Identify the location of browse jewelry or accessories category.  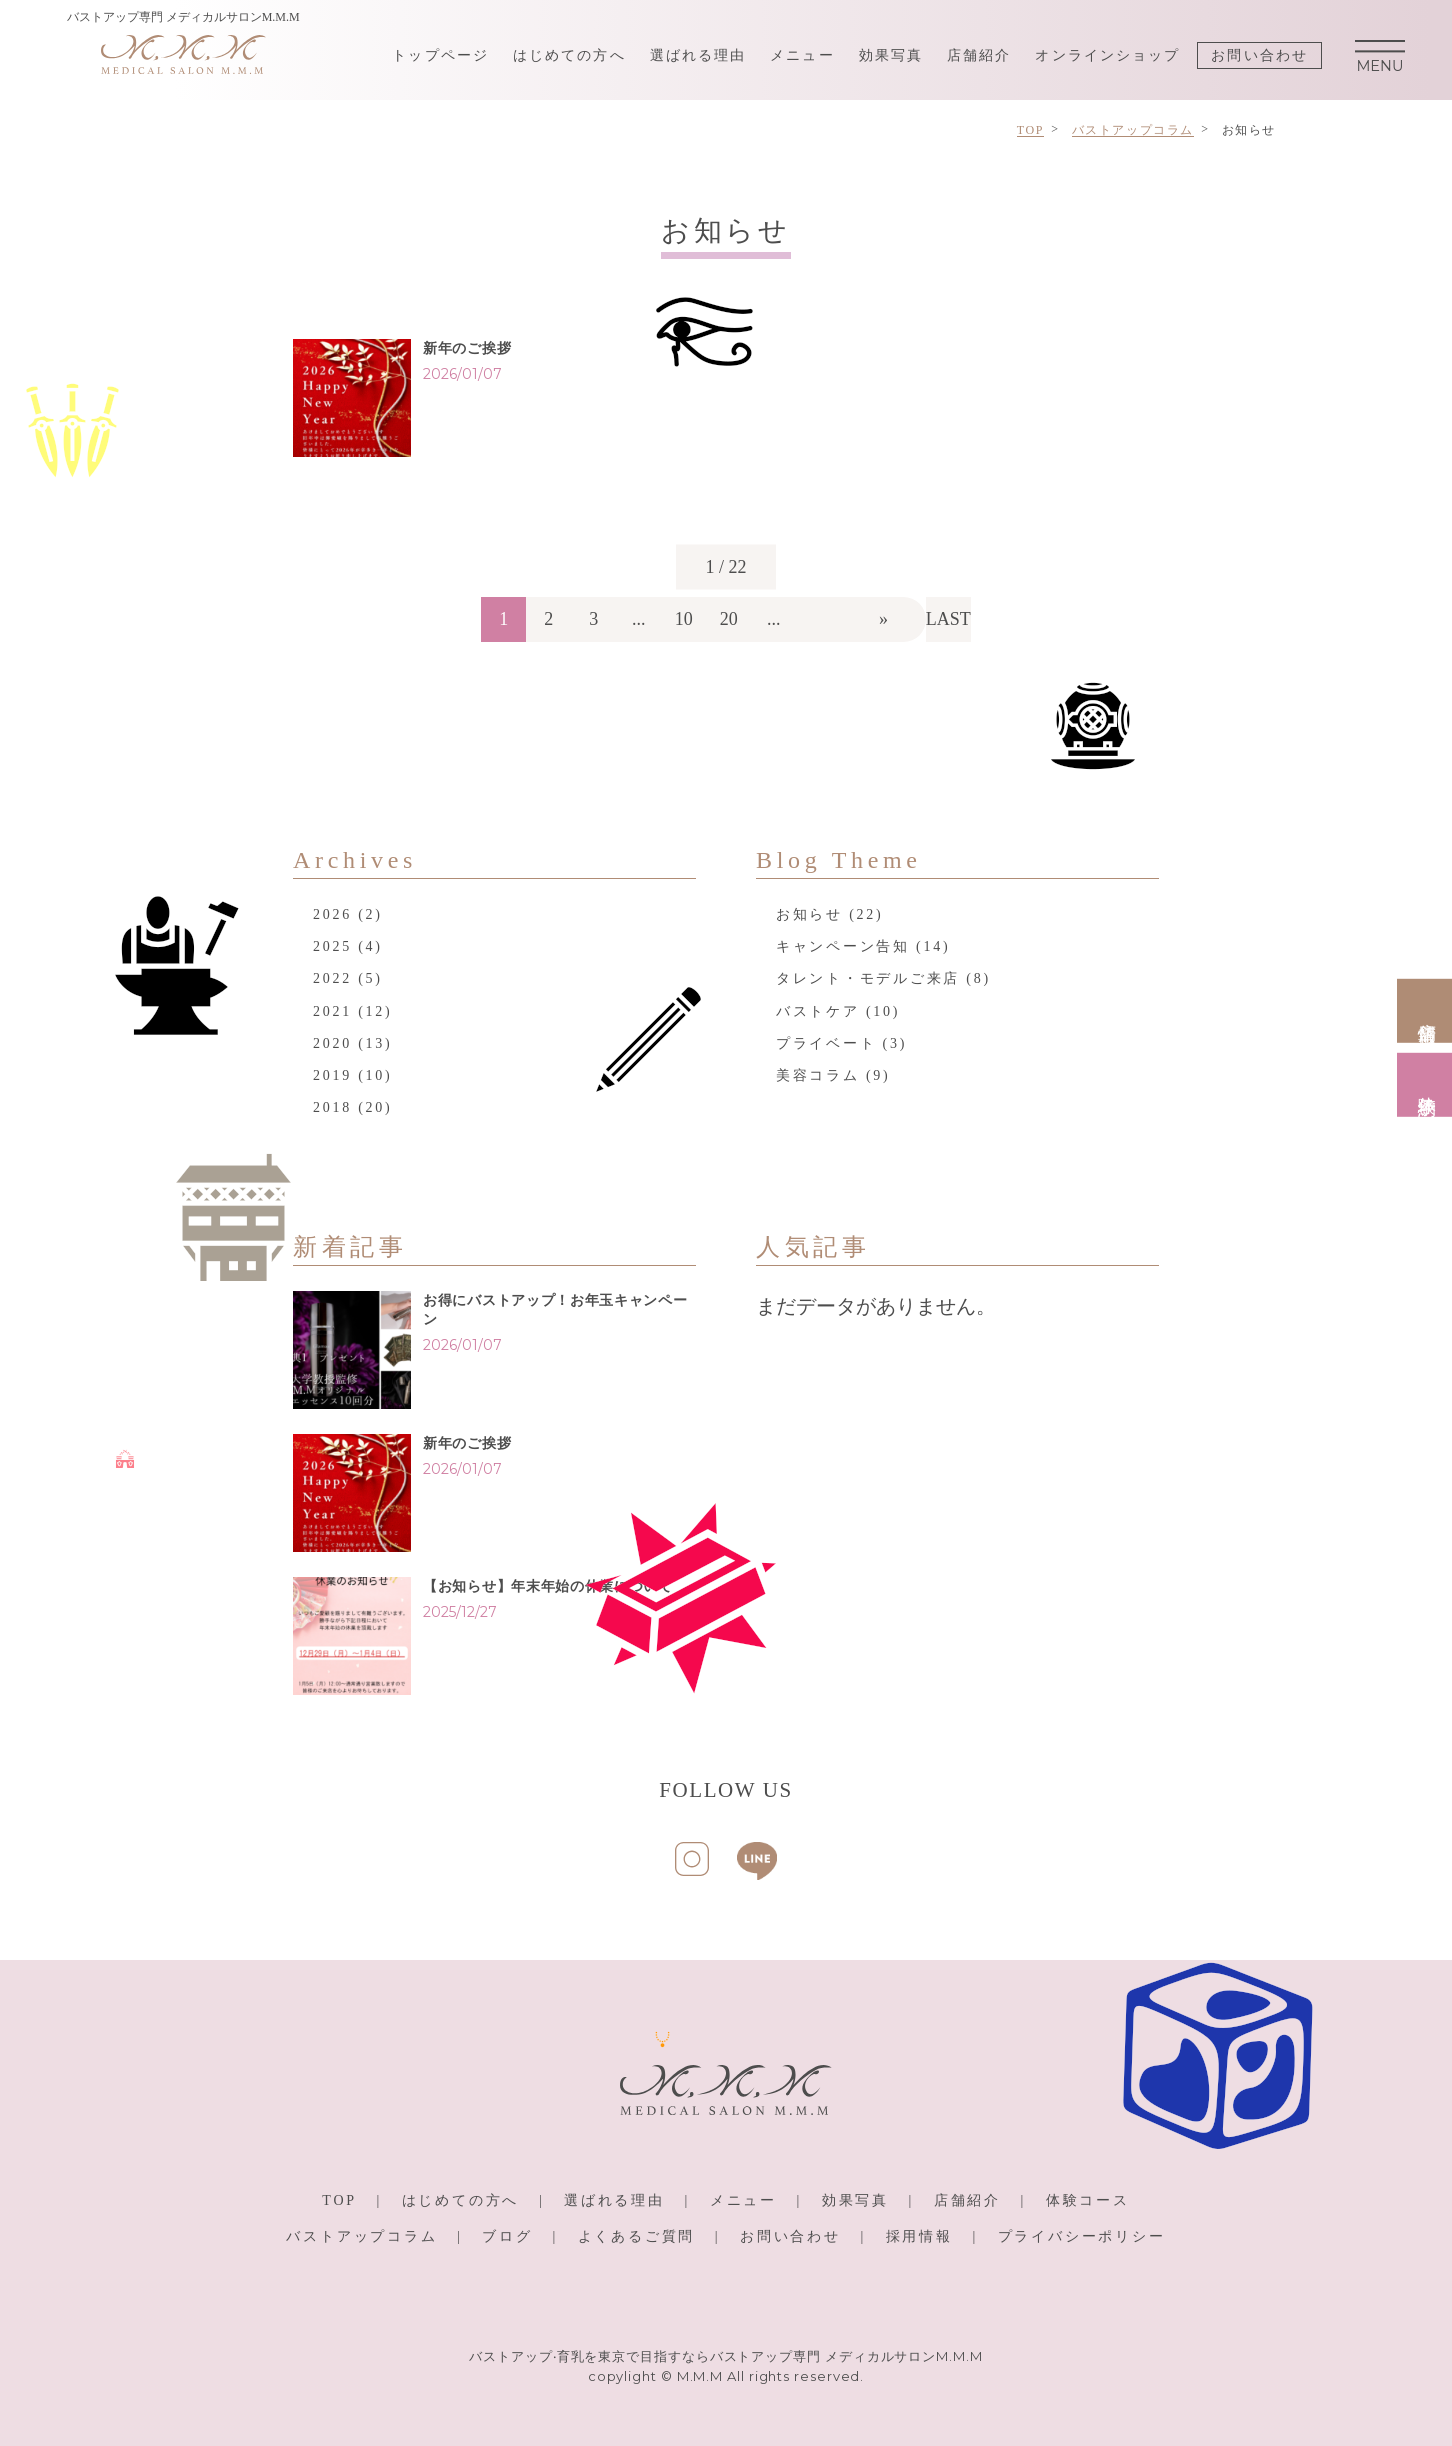
(662, 2039).